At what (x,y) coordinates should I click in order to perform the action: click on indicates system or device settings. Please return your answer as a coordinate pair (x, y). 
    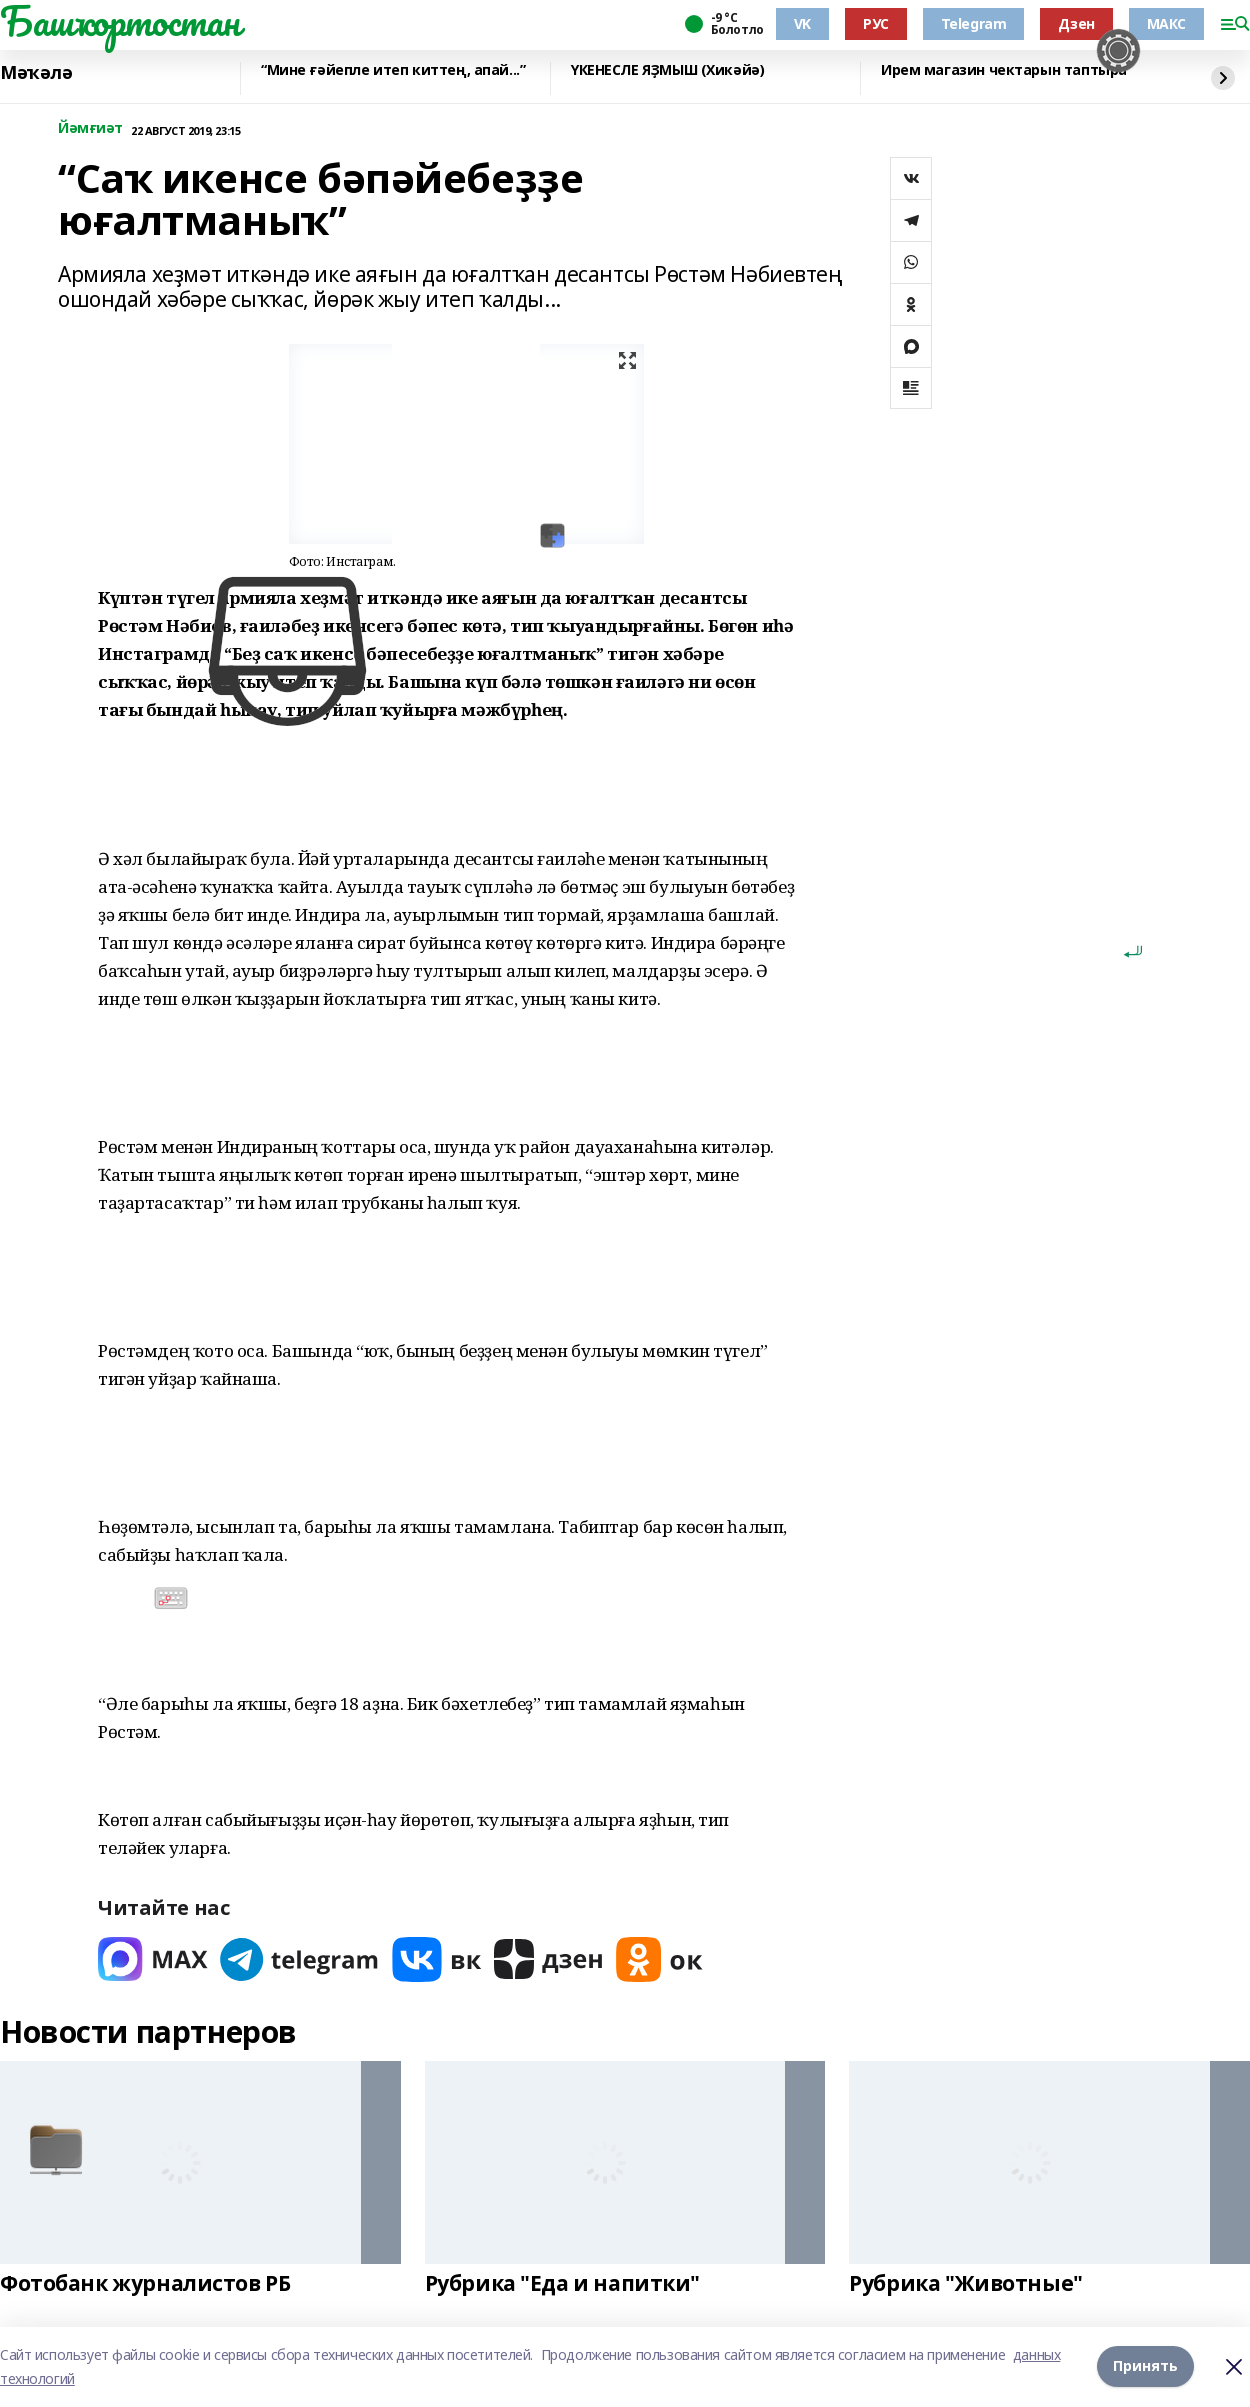
    Looking at the image, I should click on (1118, 50).